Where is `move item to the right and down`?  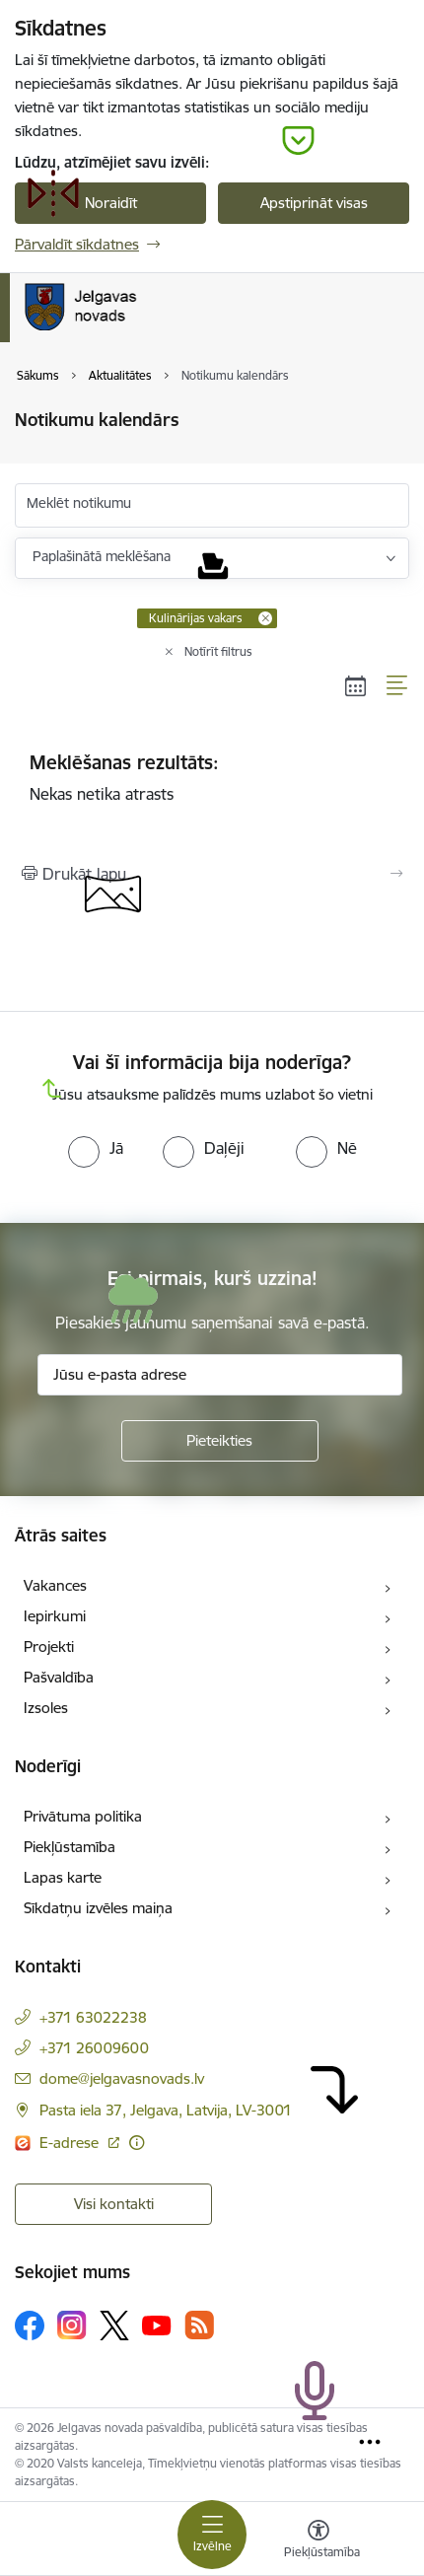
move item to the right and down is located at coordinates (334, 2090).